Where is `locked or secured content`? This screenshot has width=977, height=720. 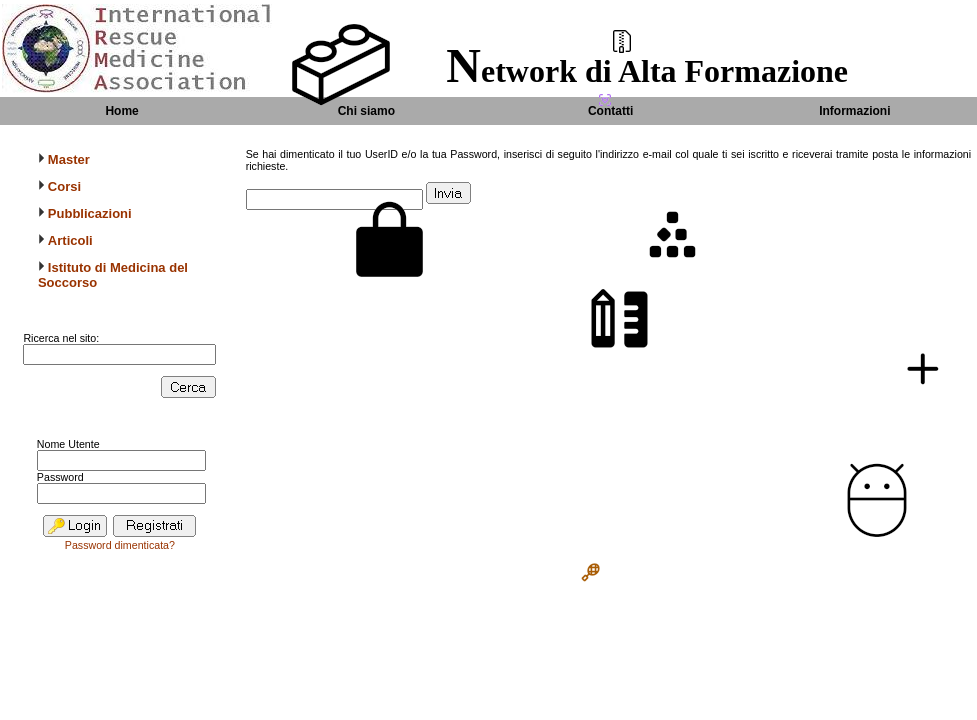 locked or secured content is located at coordinates (389, 243).